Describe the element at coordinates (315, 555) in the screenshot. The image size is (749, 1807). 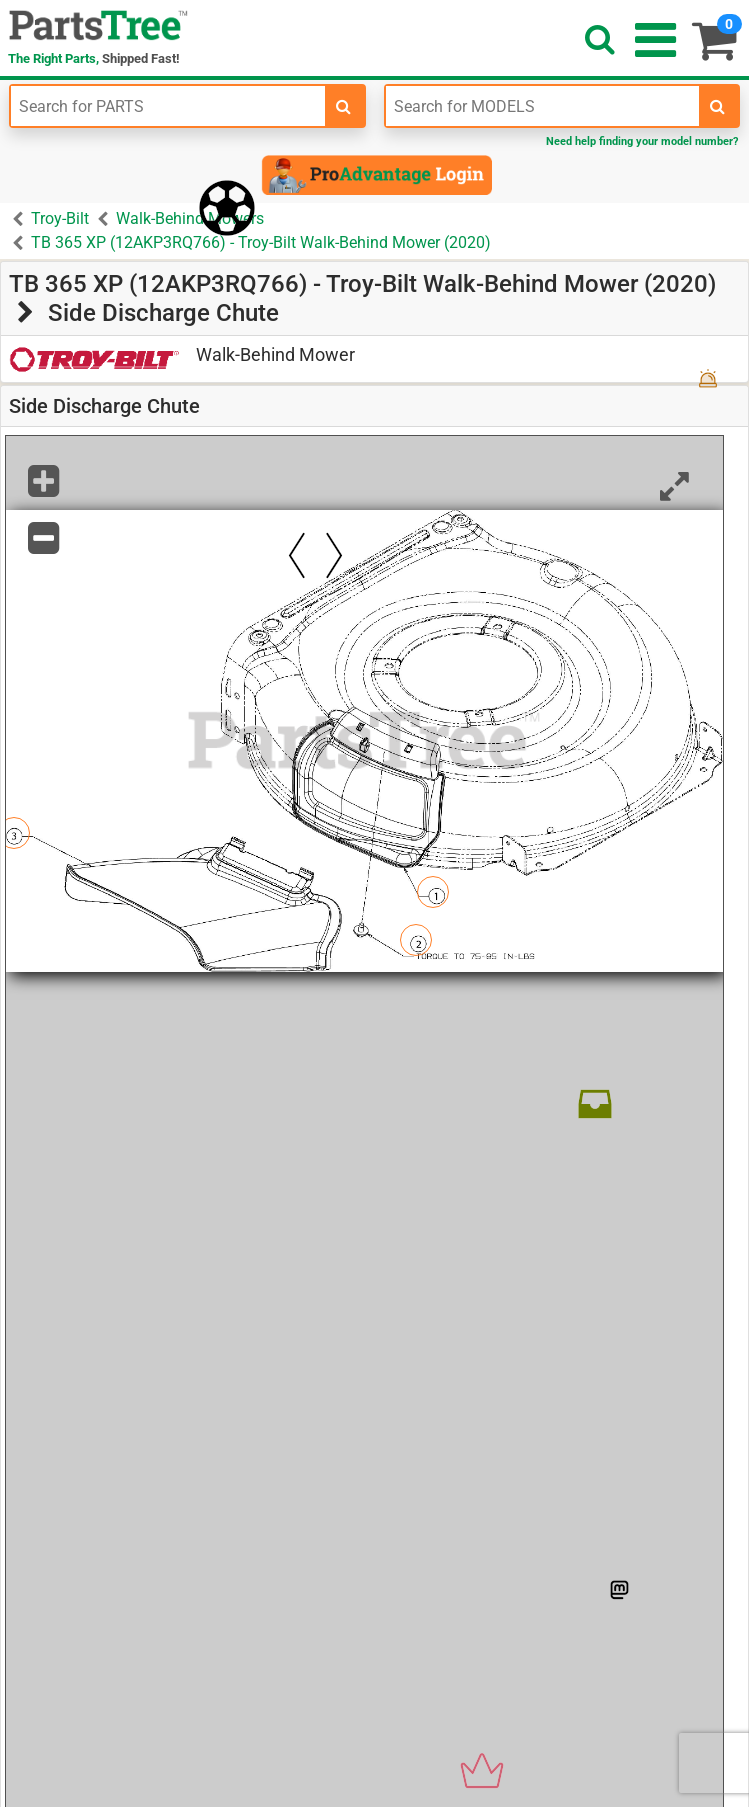
I see `view or edit code/markup` at that location.